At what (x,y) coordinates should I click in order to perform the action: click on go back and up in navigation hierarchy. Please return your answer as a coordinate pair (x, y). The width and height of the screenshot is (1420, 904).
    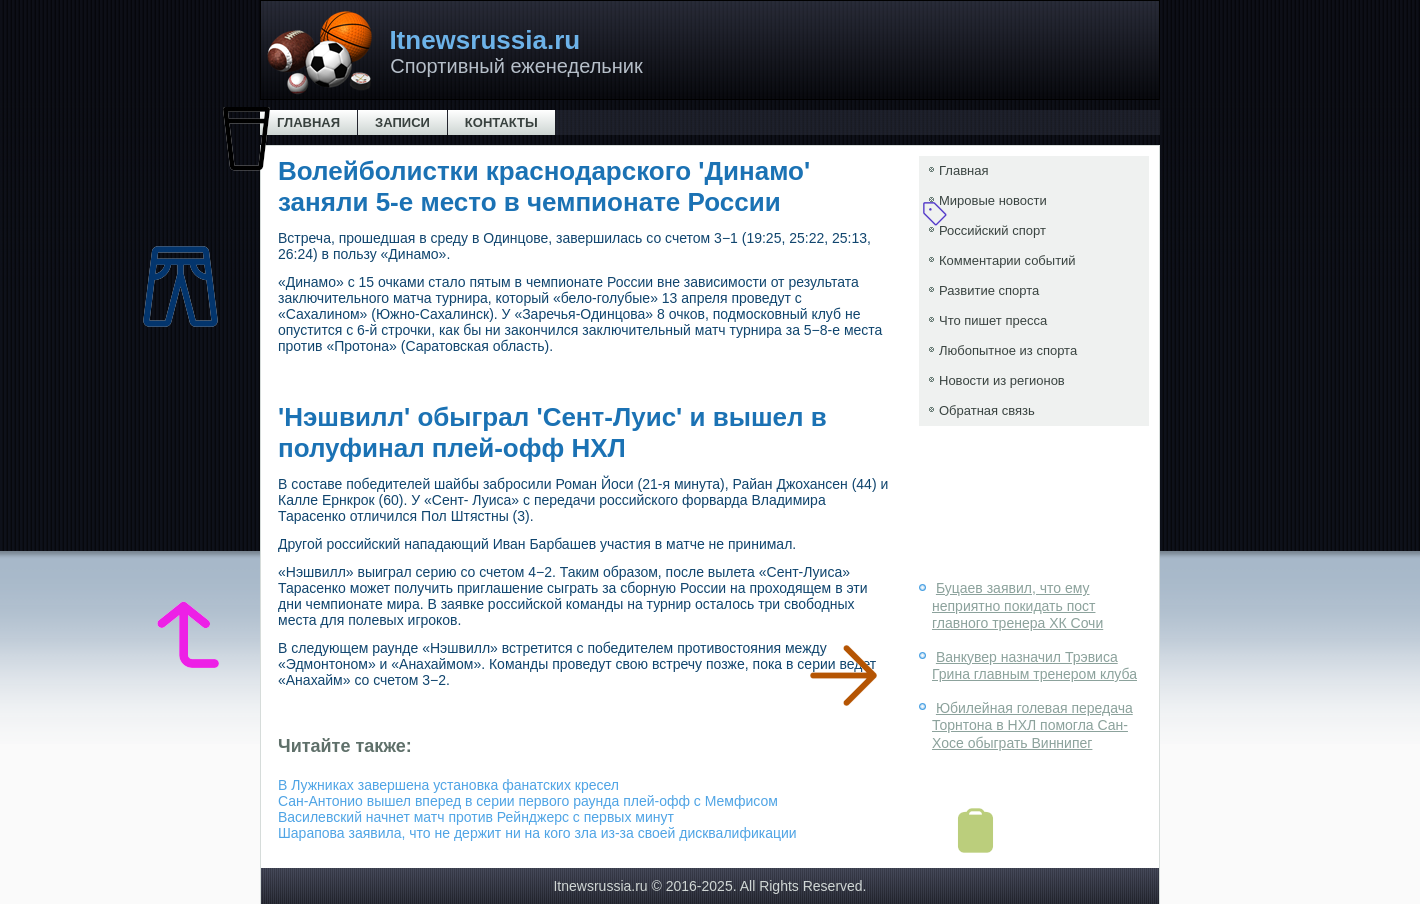
    Looking at the image, I should click on (188, 637).